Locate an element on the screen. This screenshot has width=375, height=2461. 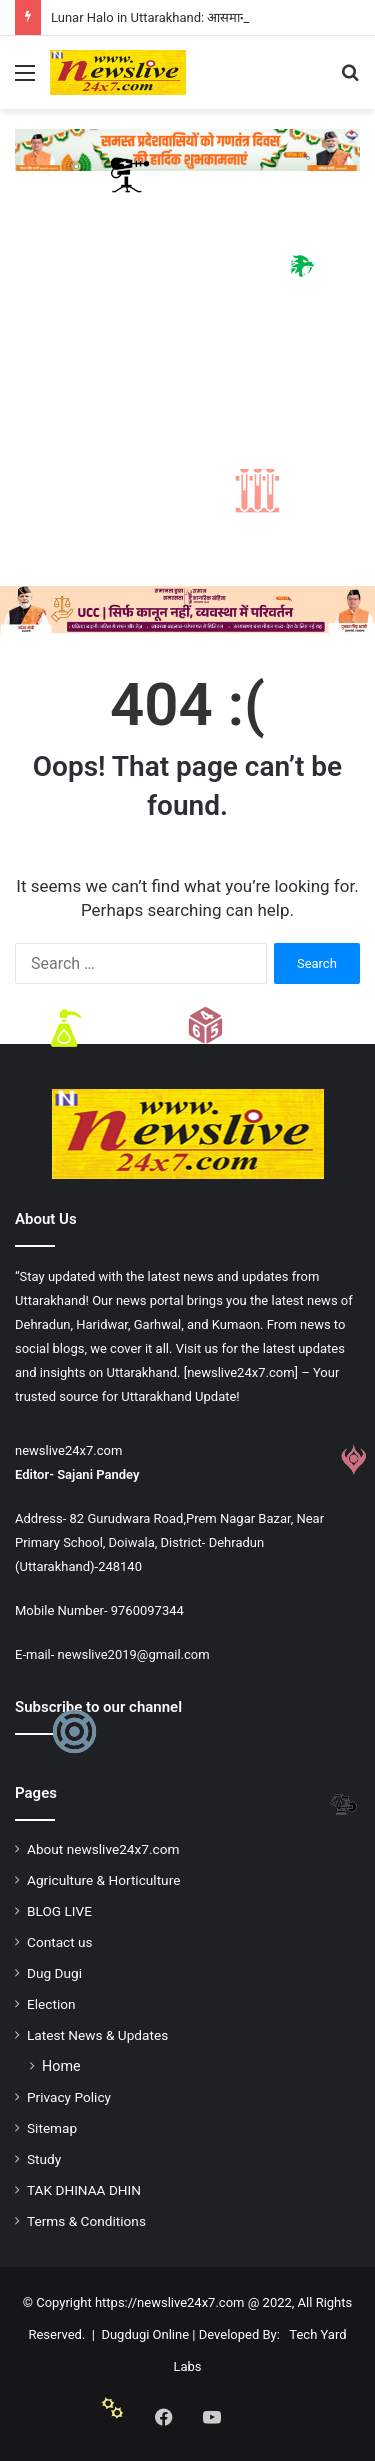
indicates soap or hand washing station is located at coordinates (64, 1027).